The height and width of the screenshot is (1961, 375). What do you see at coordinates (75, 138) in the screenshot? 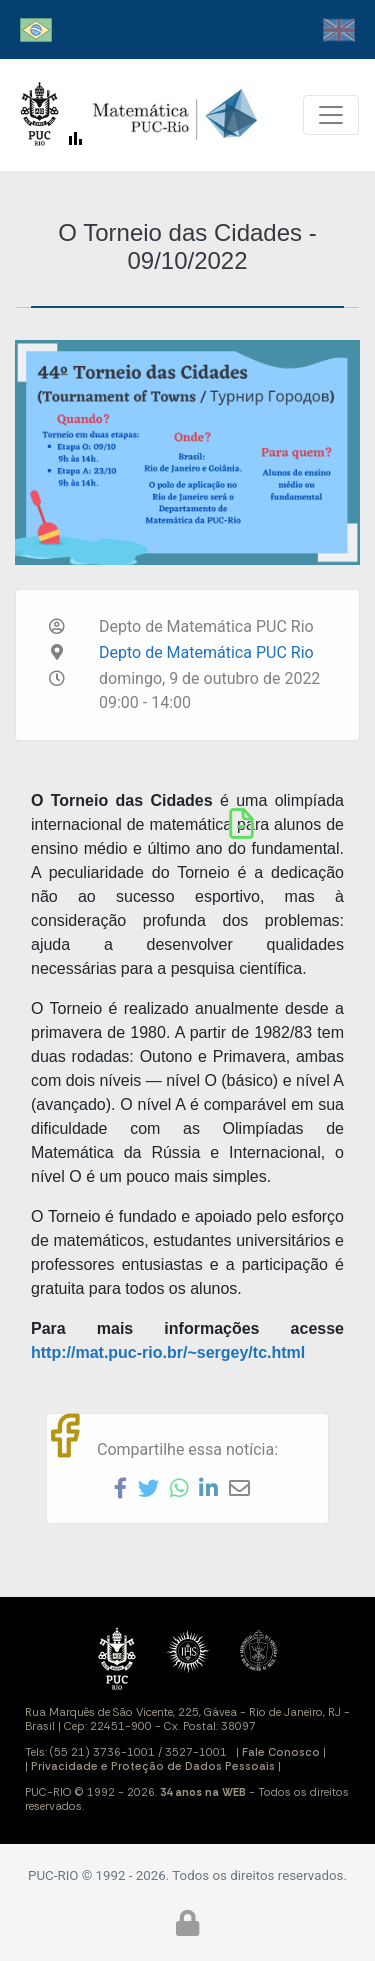
I see `view analytics or statistics` at bounding box center [75, 138].